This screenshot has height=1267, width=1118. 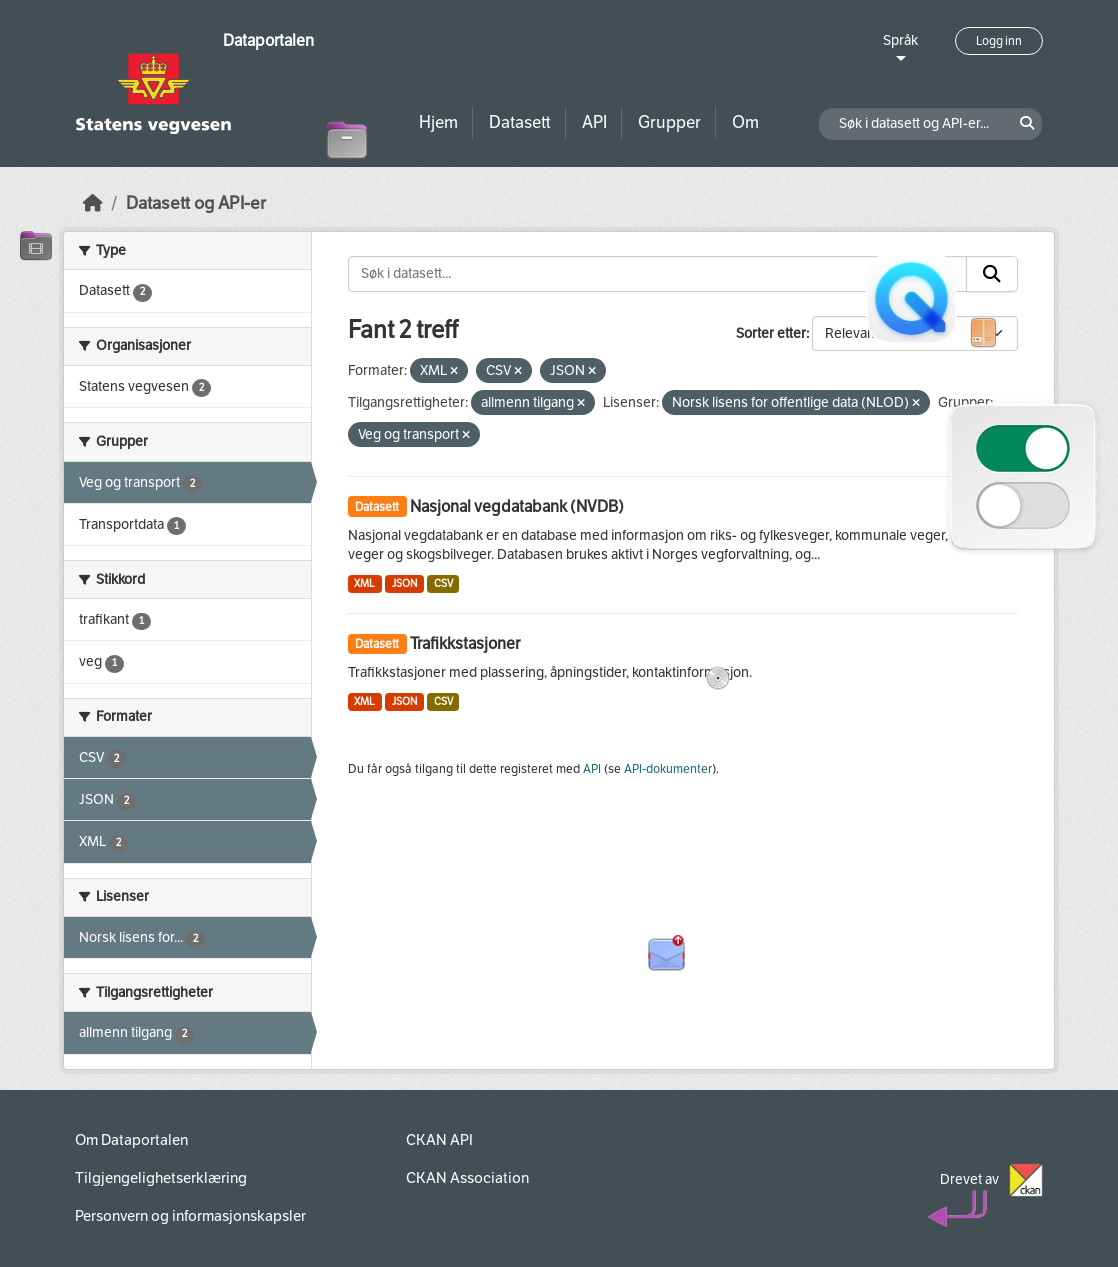 I want to click on indicates a rewritable CD drive or disc, so click(x=718, y=678).